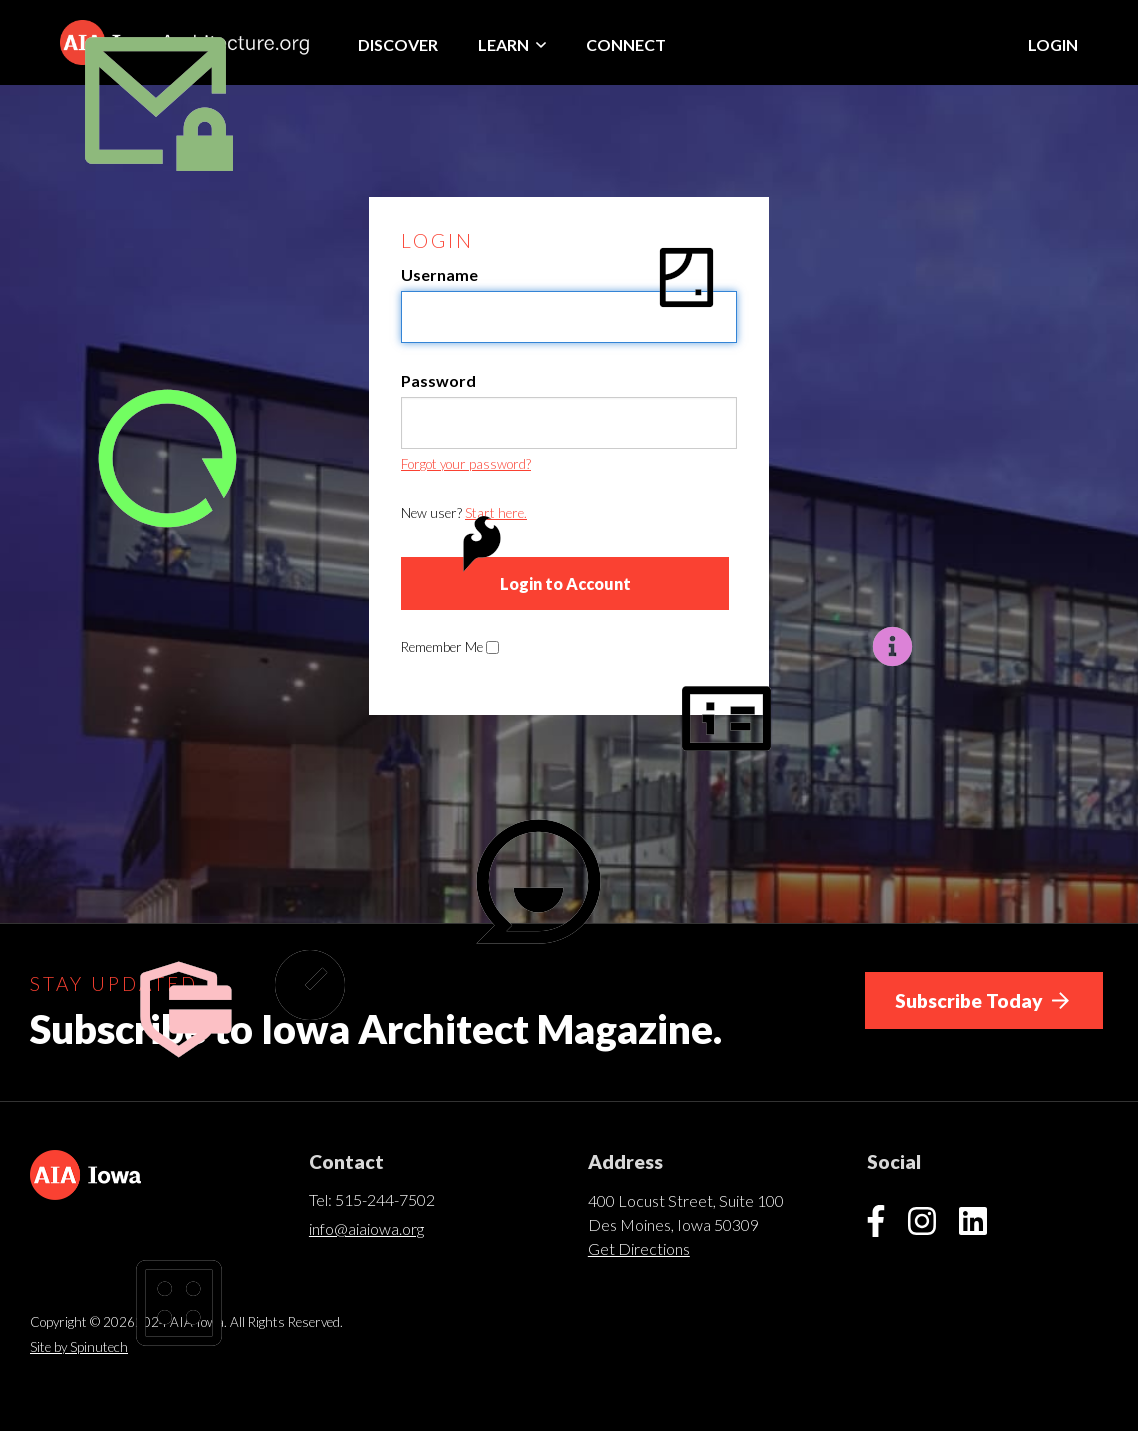 The height and width of the screenshot is (1431, 1138). Describe the element at coordinates (892, 646) in the screenshot. I see `view more information or details` at that location.